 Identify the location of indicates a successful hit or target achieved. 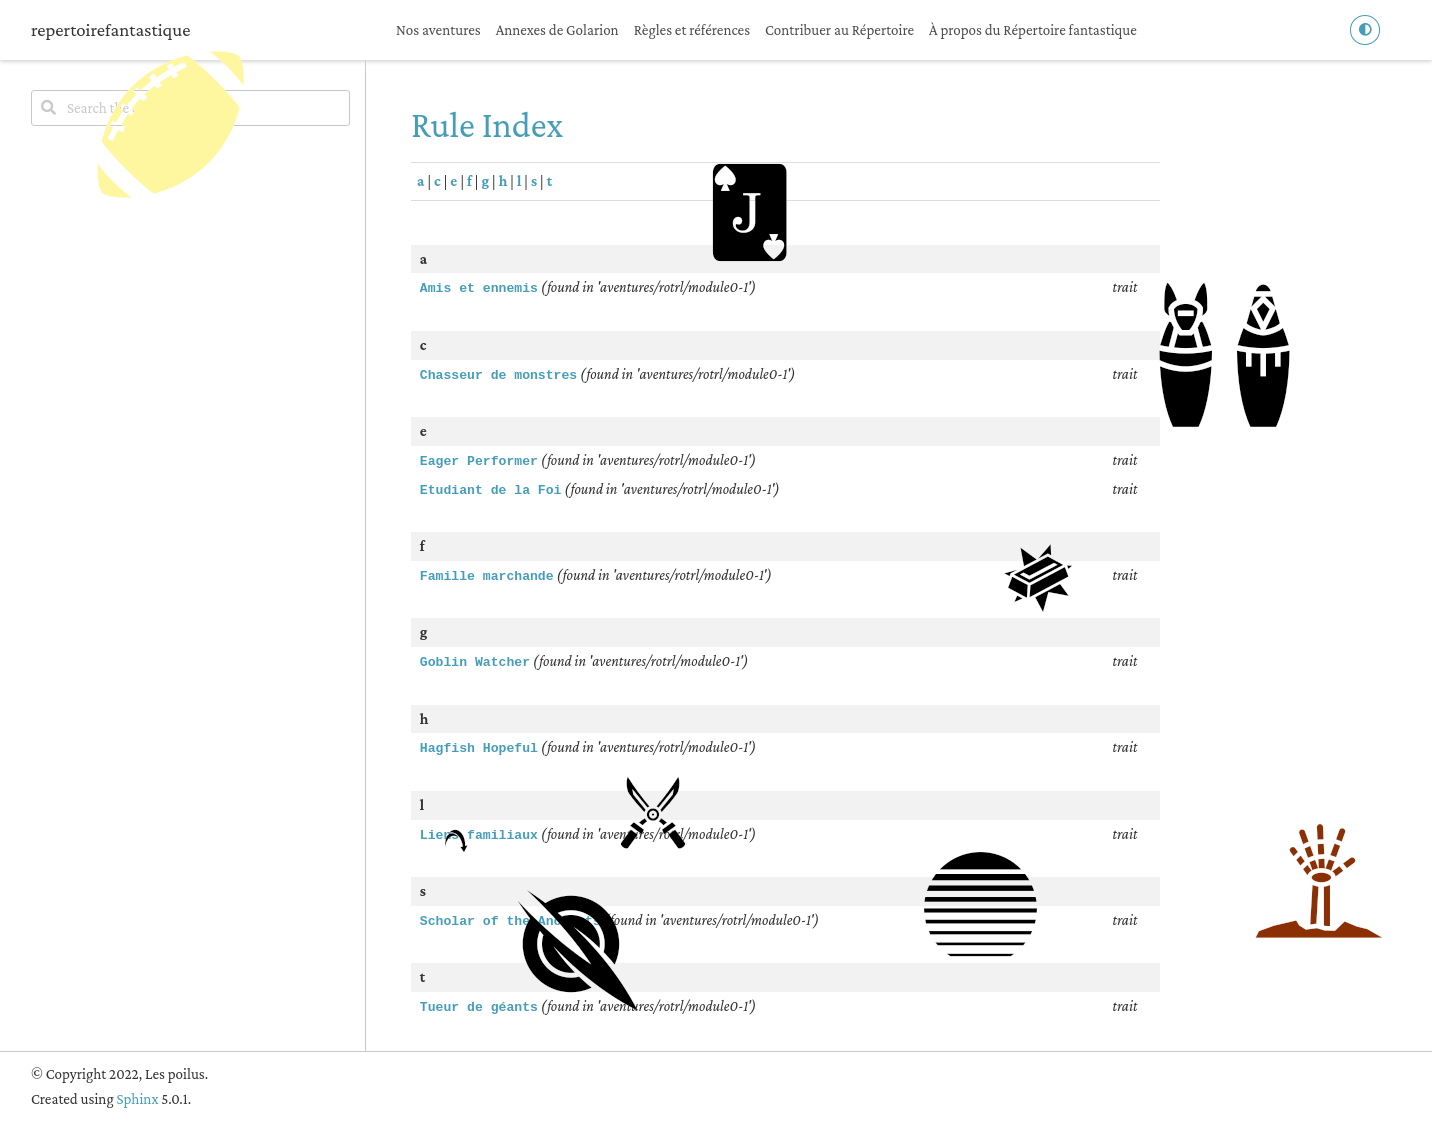
(577, 950).